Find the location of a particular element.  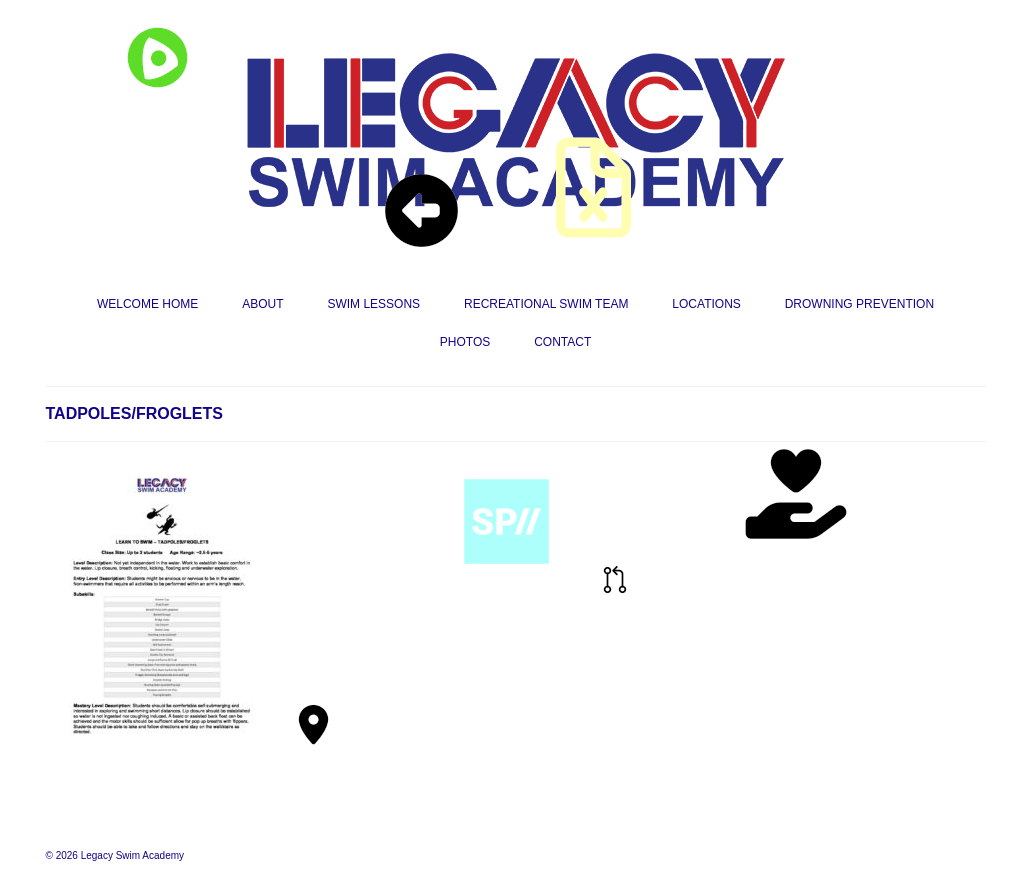

centercode brand logo is located at coordinates (157, 57).